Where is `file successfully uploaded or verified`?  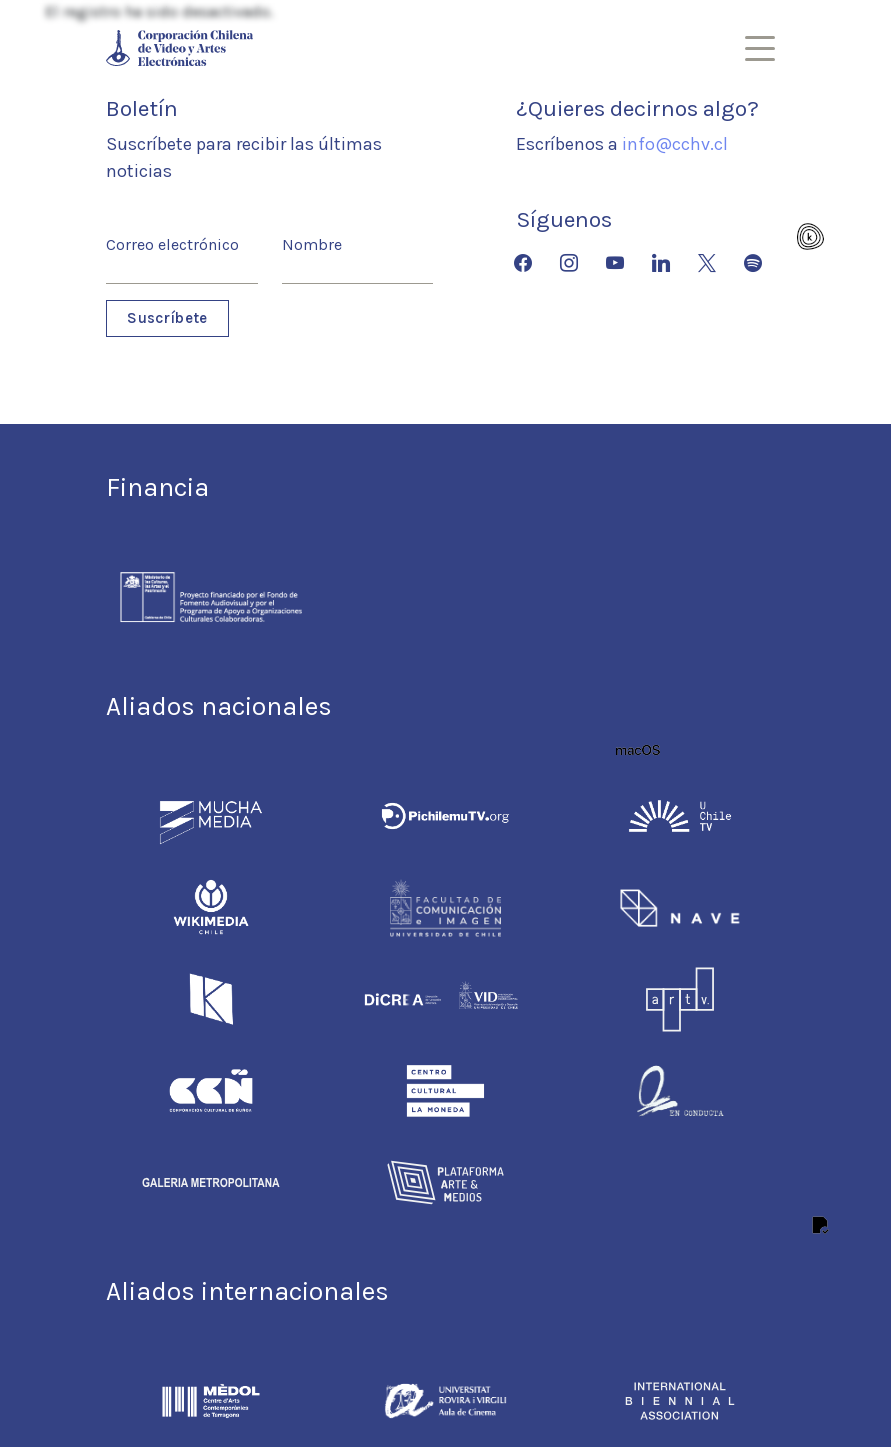 file successfully uploaded or verified is located at coordinates (820, 1225).